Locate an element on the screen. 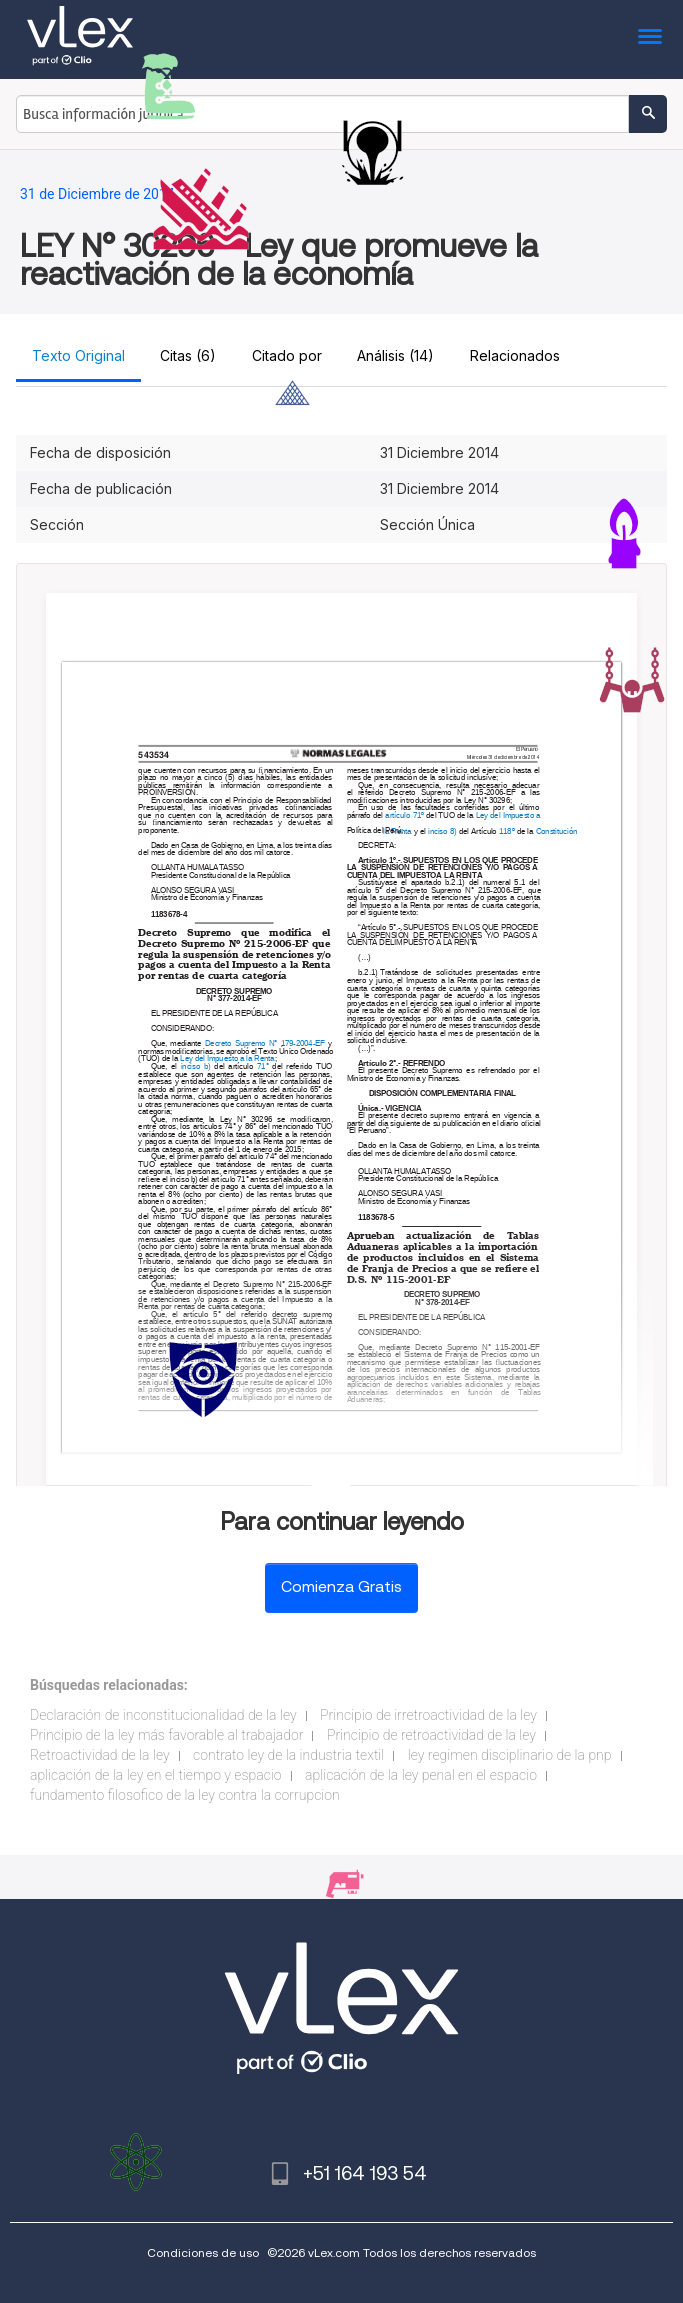 The width and height of the screenshot is (683, 2303). smelting or metalworking process in progress is located at coordinates (372, 152).